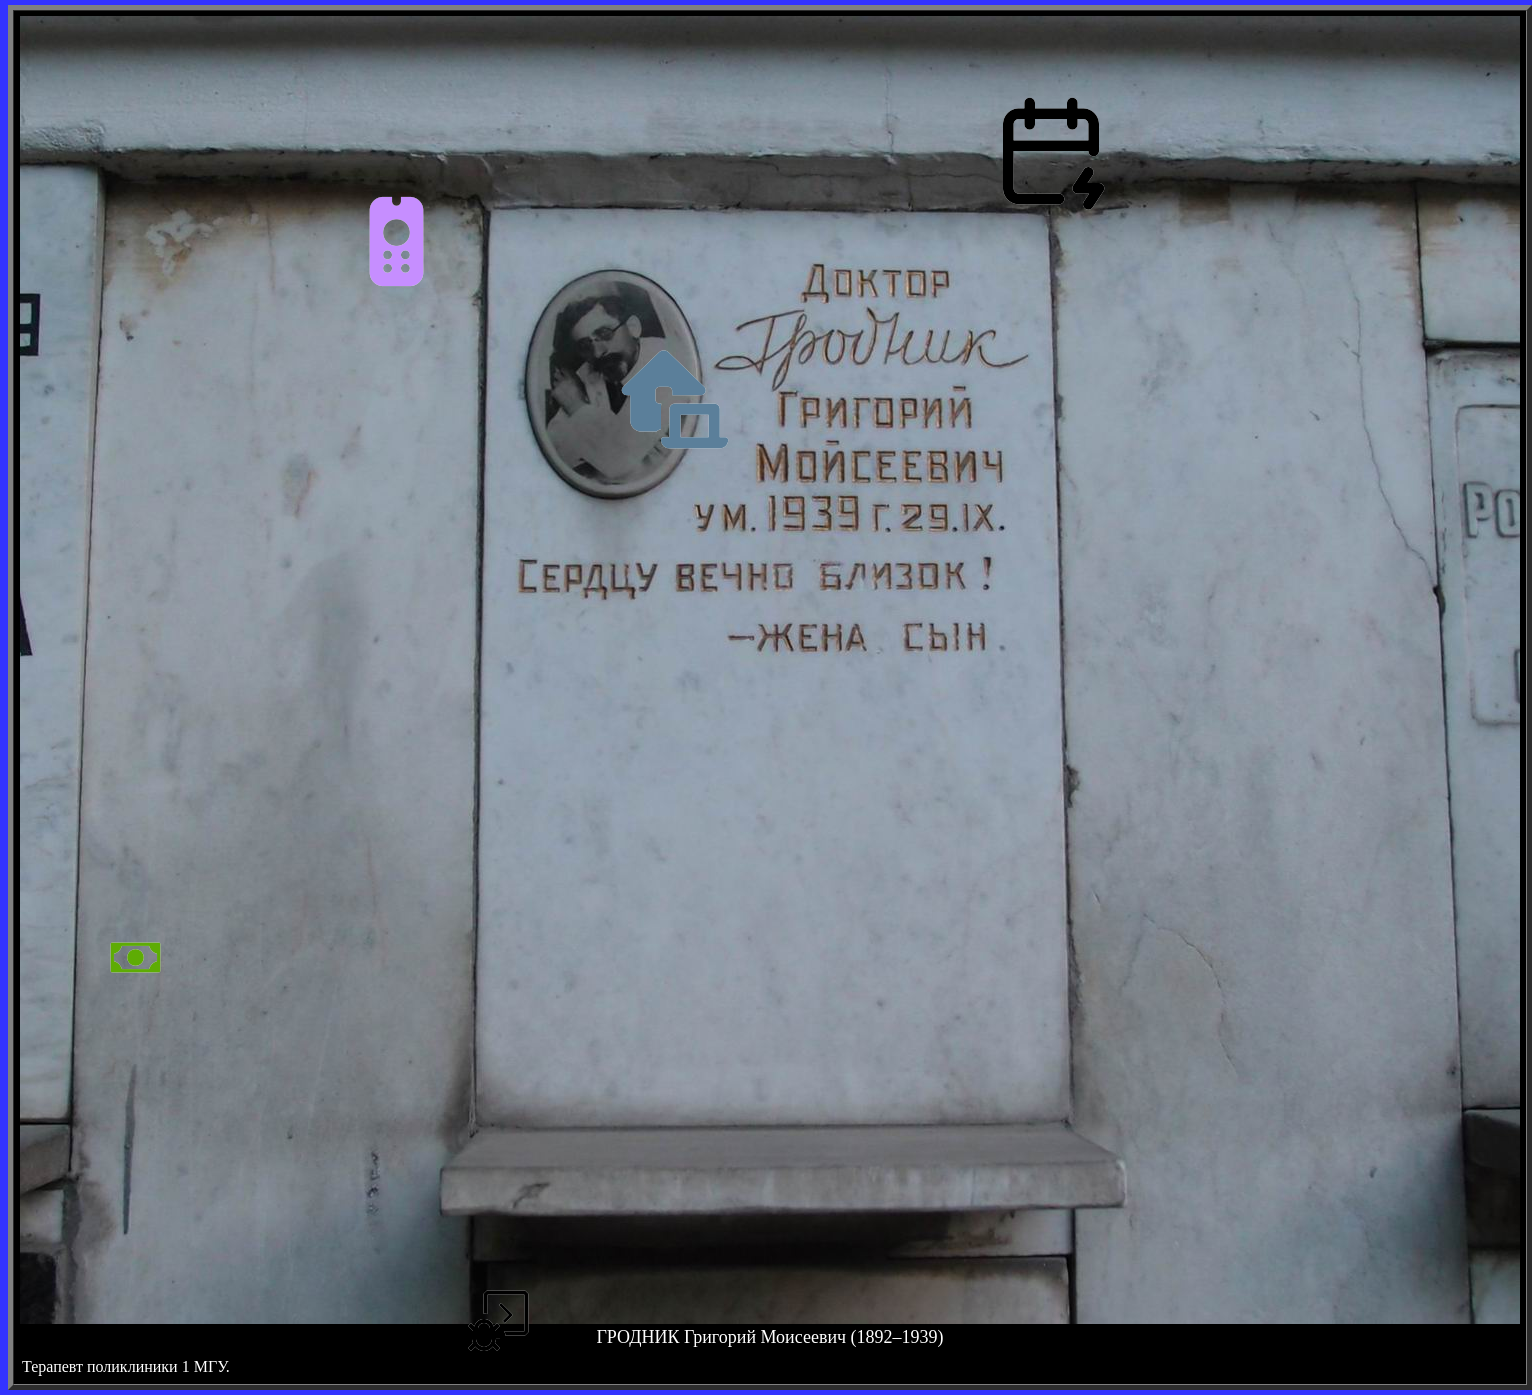 The width and height of the screenshot is (1532, 1395). I want to click on view your account balance, so click(135, 957).